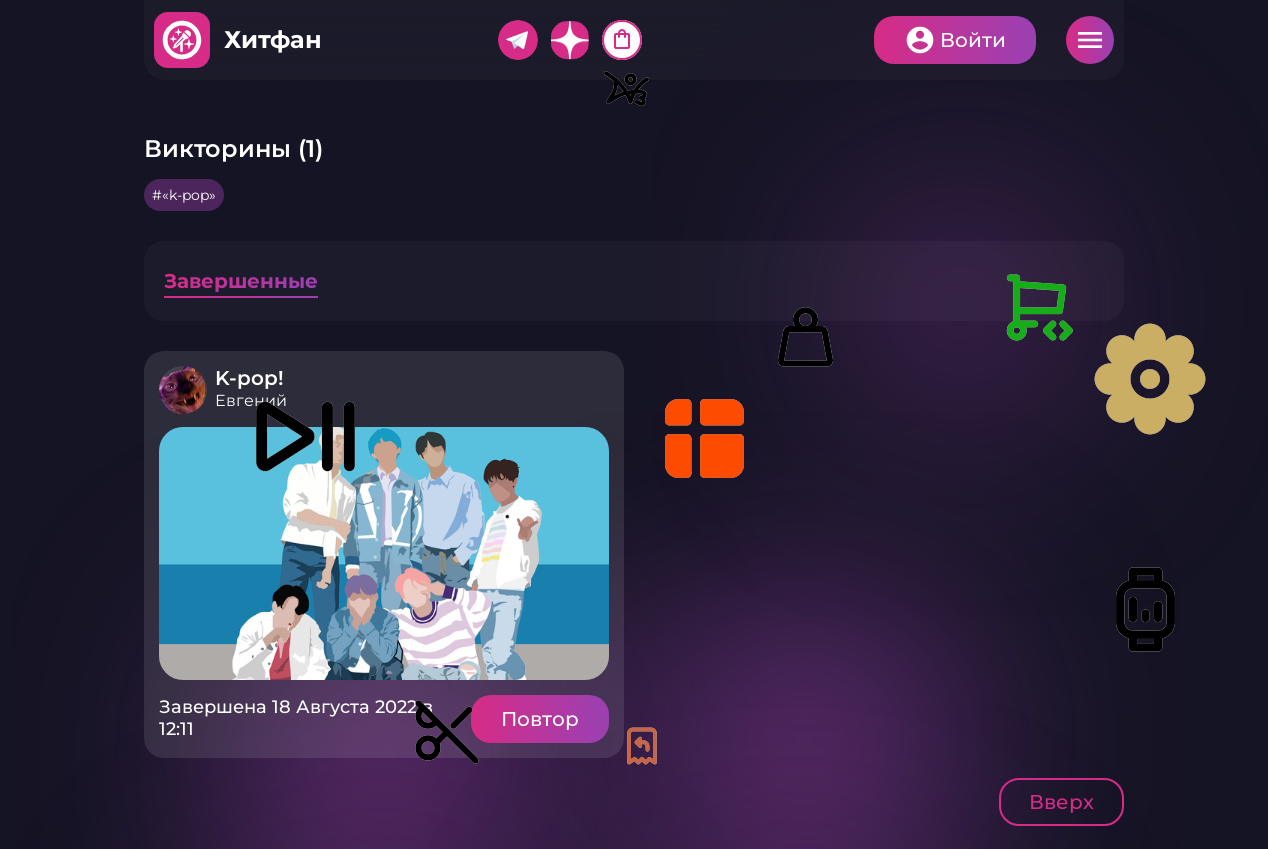 The image size is (1268, 849). What do you see at coordinates (1145, 609) in the screenshot?
I see `view fitness or health statistics on smartwatch` at bounding box center [1145, 609].